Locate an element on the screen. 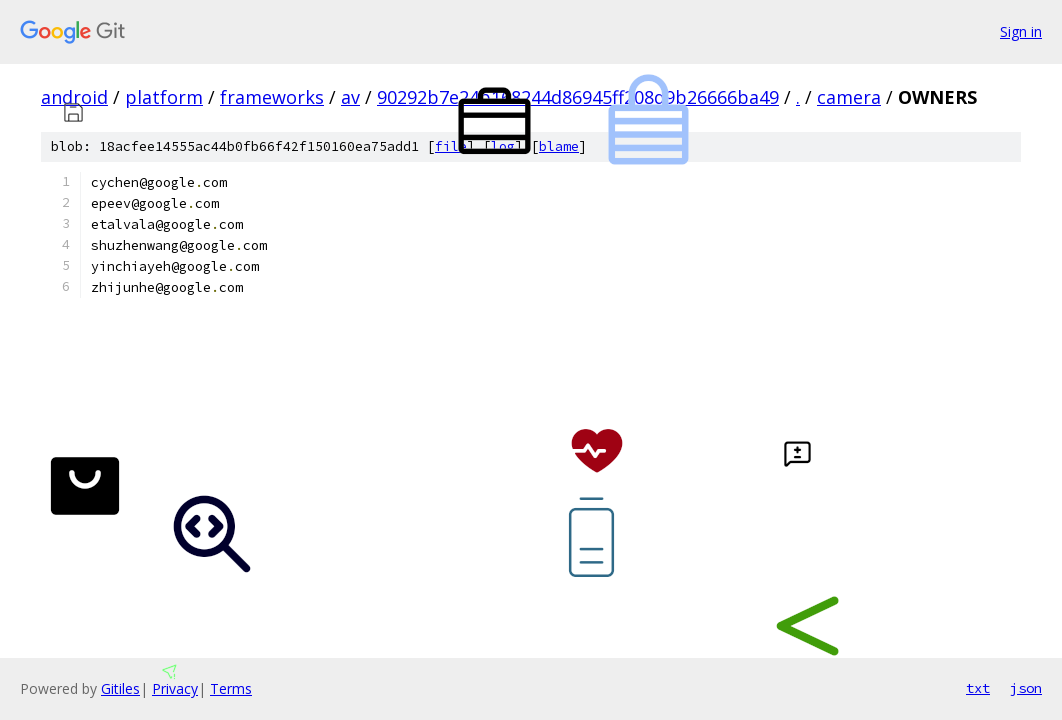 The width and height of the screenshot is (1062, 720). indicates a secure or encrypted connection is located at coordinates (648, 124).